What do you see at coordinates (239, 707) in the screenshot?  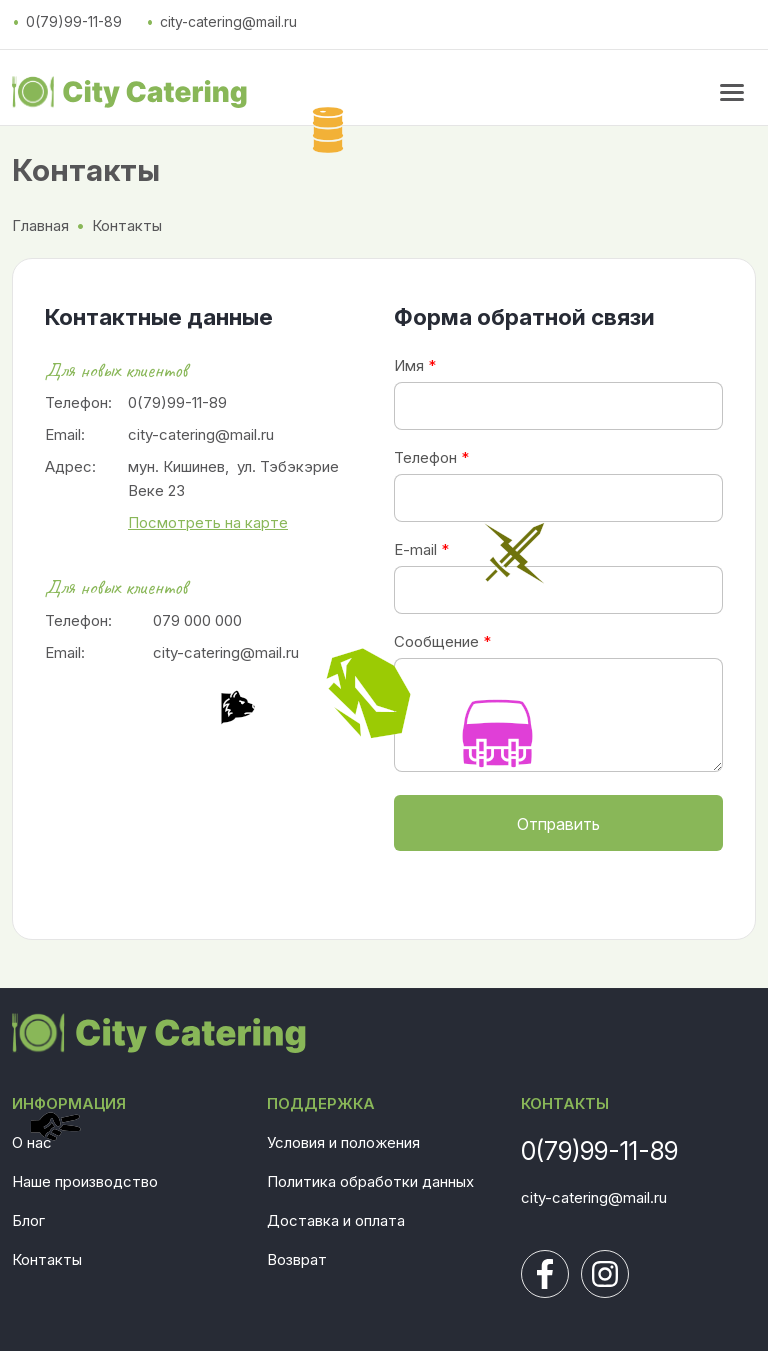 I see `access bear or wildlife-related content in a game` at bounding box center [239, 707].